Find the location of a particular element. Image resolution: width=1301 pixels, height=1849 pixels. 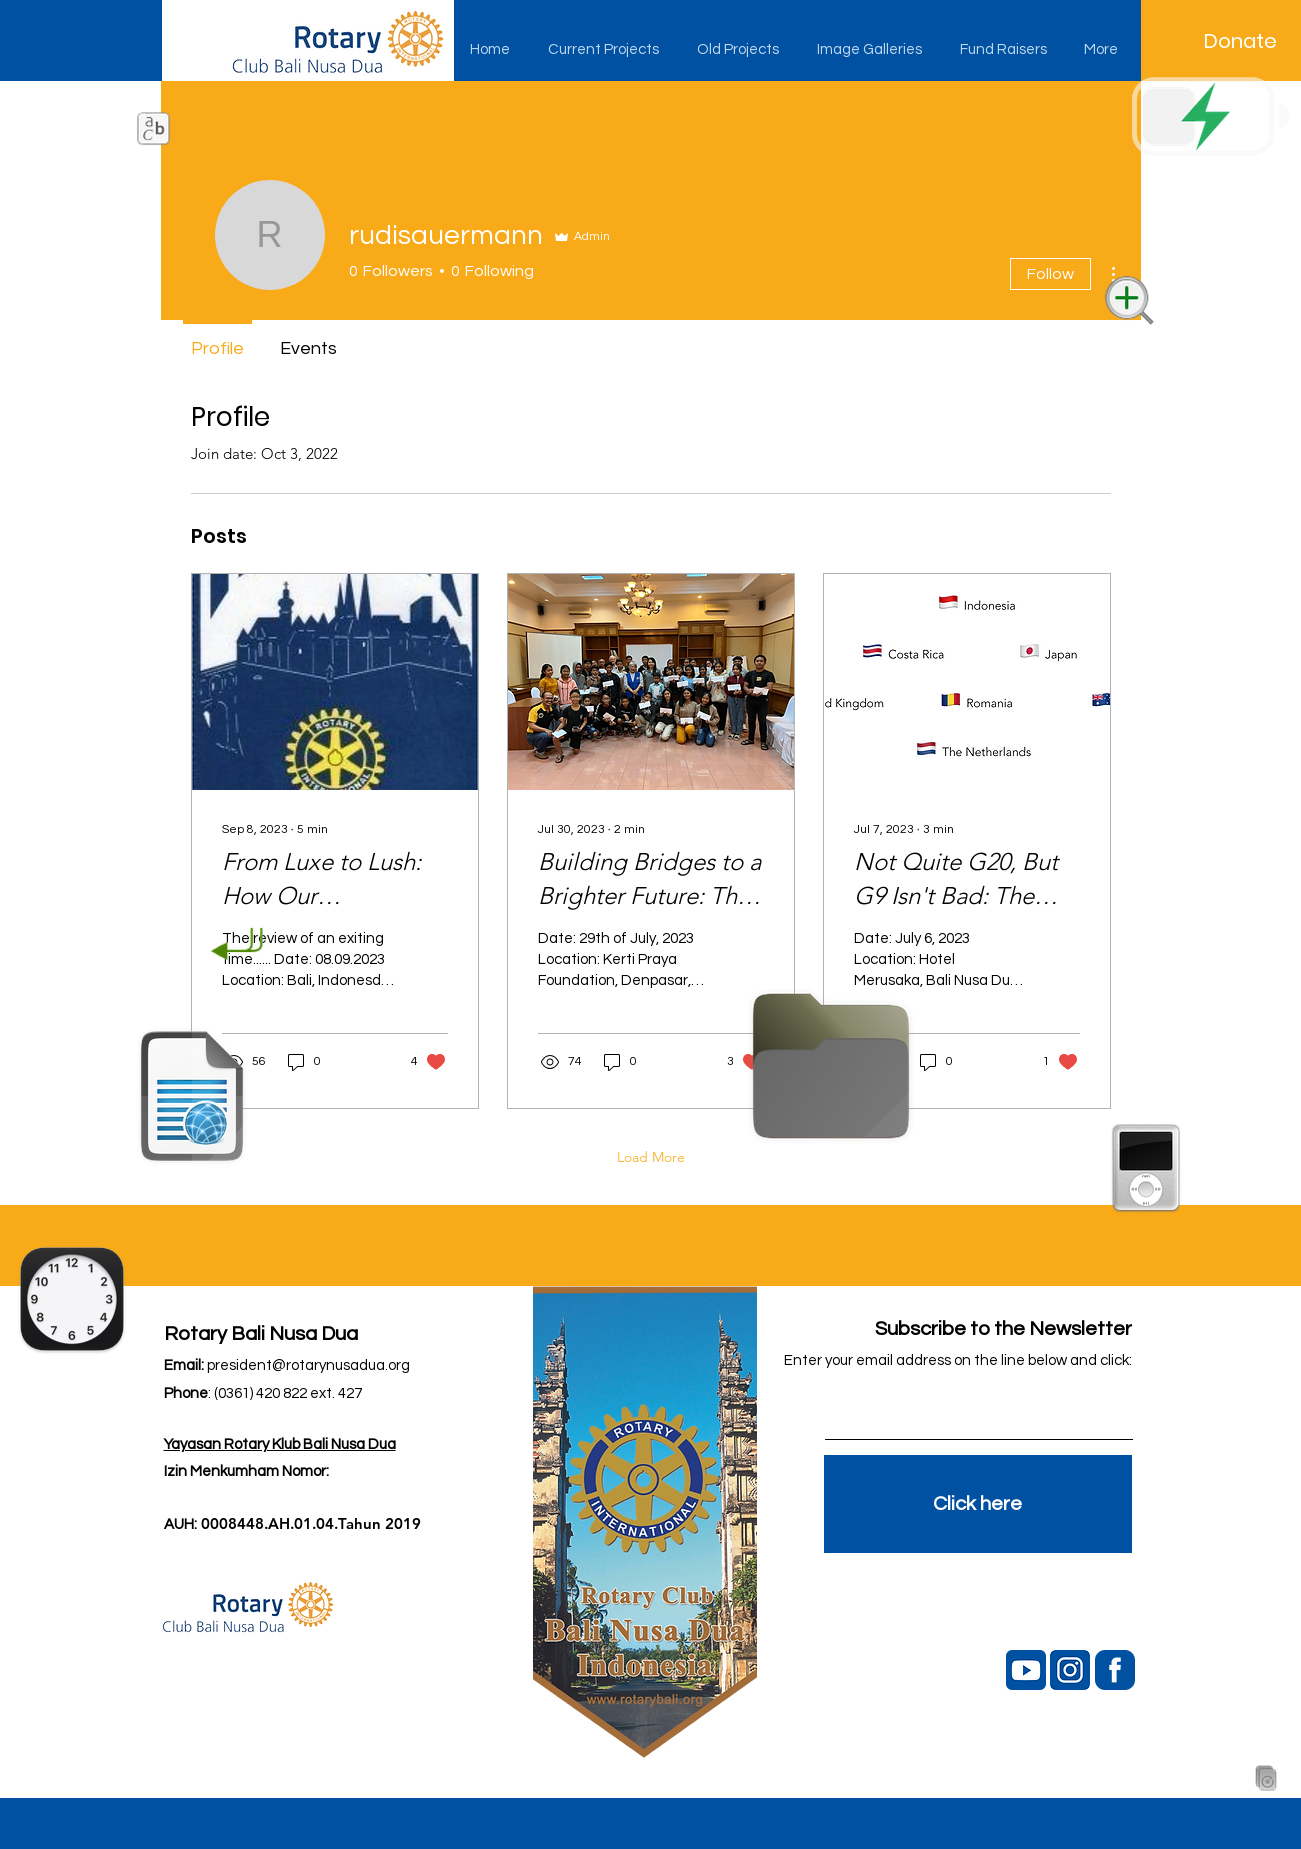

battery at 40% and currently charging is located at coordinates (1210, 116).